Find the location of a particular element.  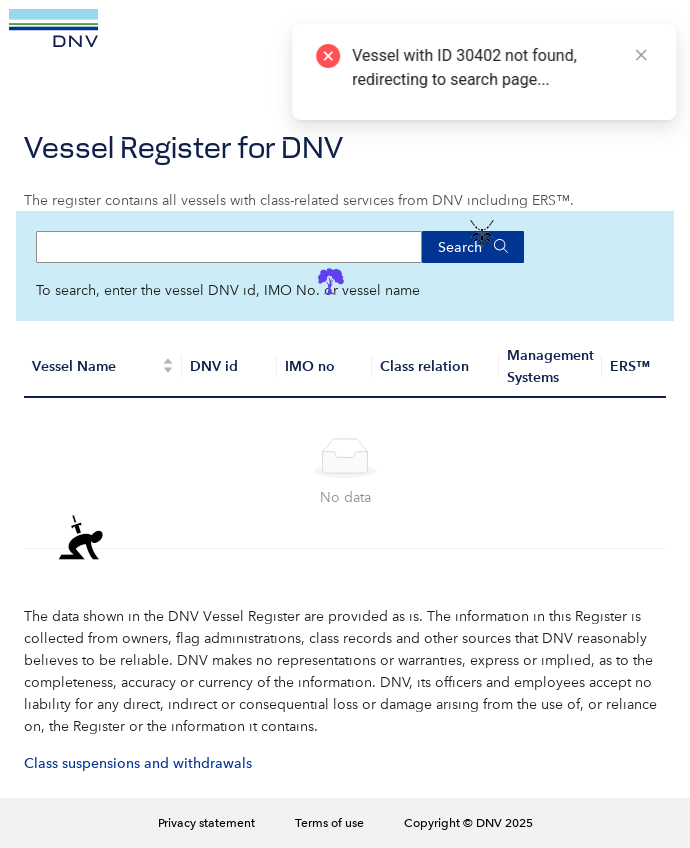

indicates a backstab or stealth attack ability is located at coordinates (81, 537).